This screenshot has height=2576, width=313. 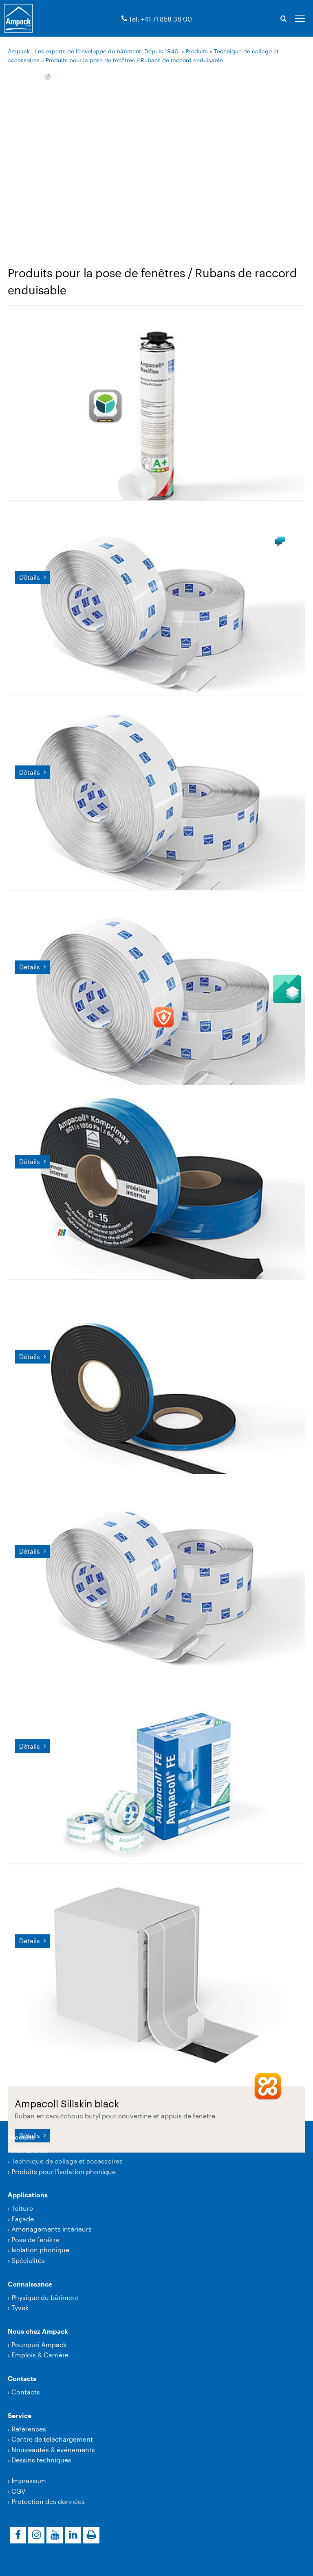 I want to click on open the virtual agents app, so click(x=280, y=541).